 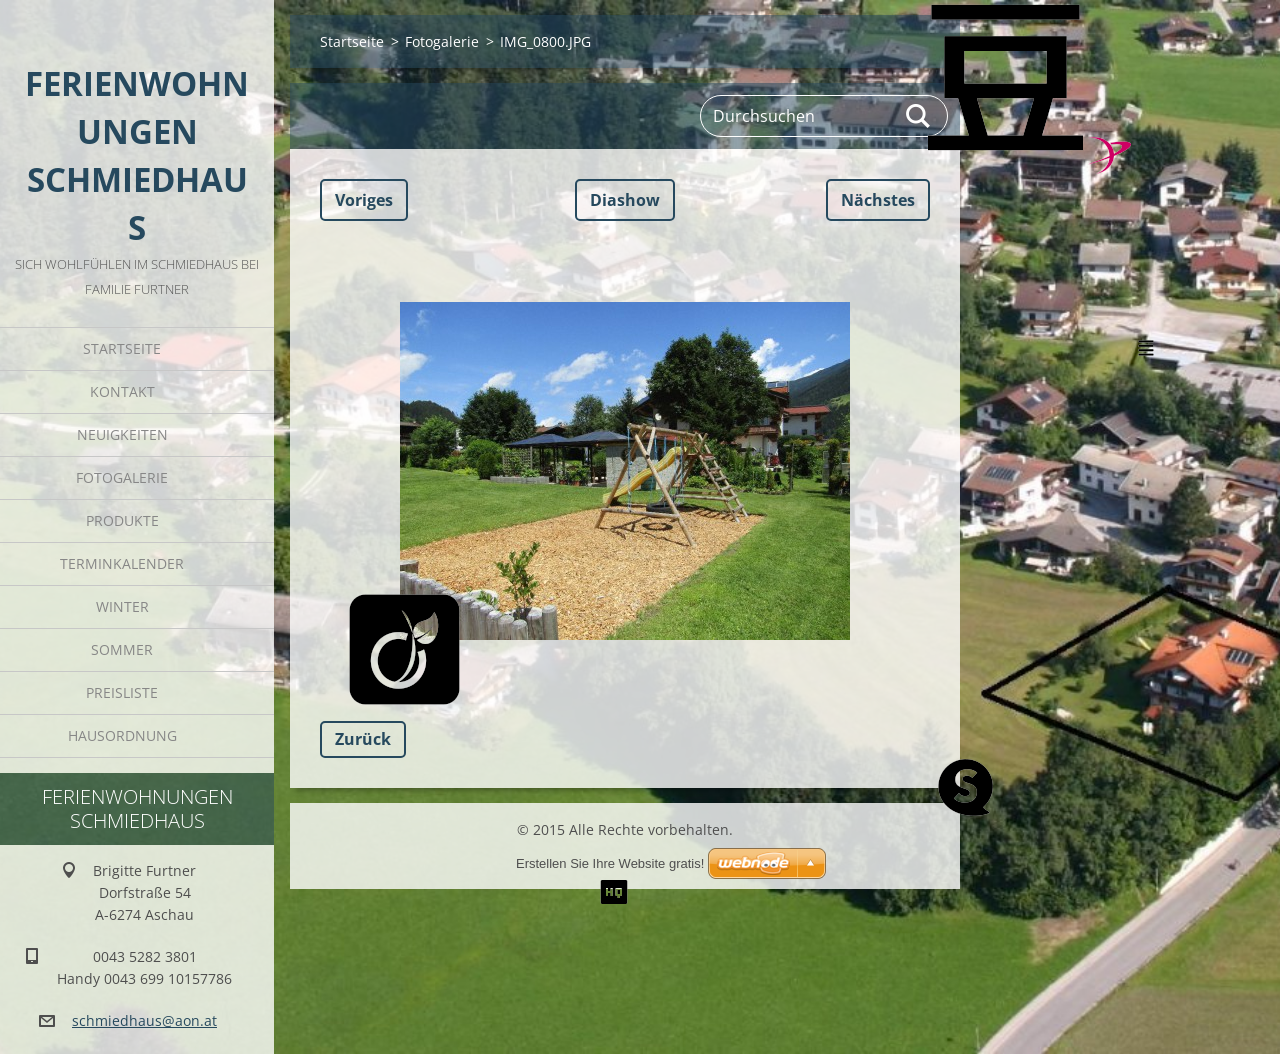 I want to click on indicates high quality media or streaming option, so click(x=614, y=892).